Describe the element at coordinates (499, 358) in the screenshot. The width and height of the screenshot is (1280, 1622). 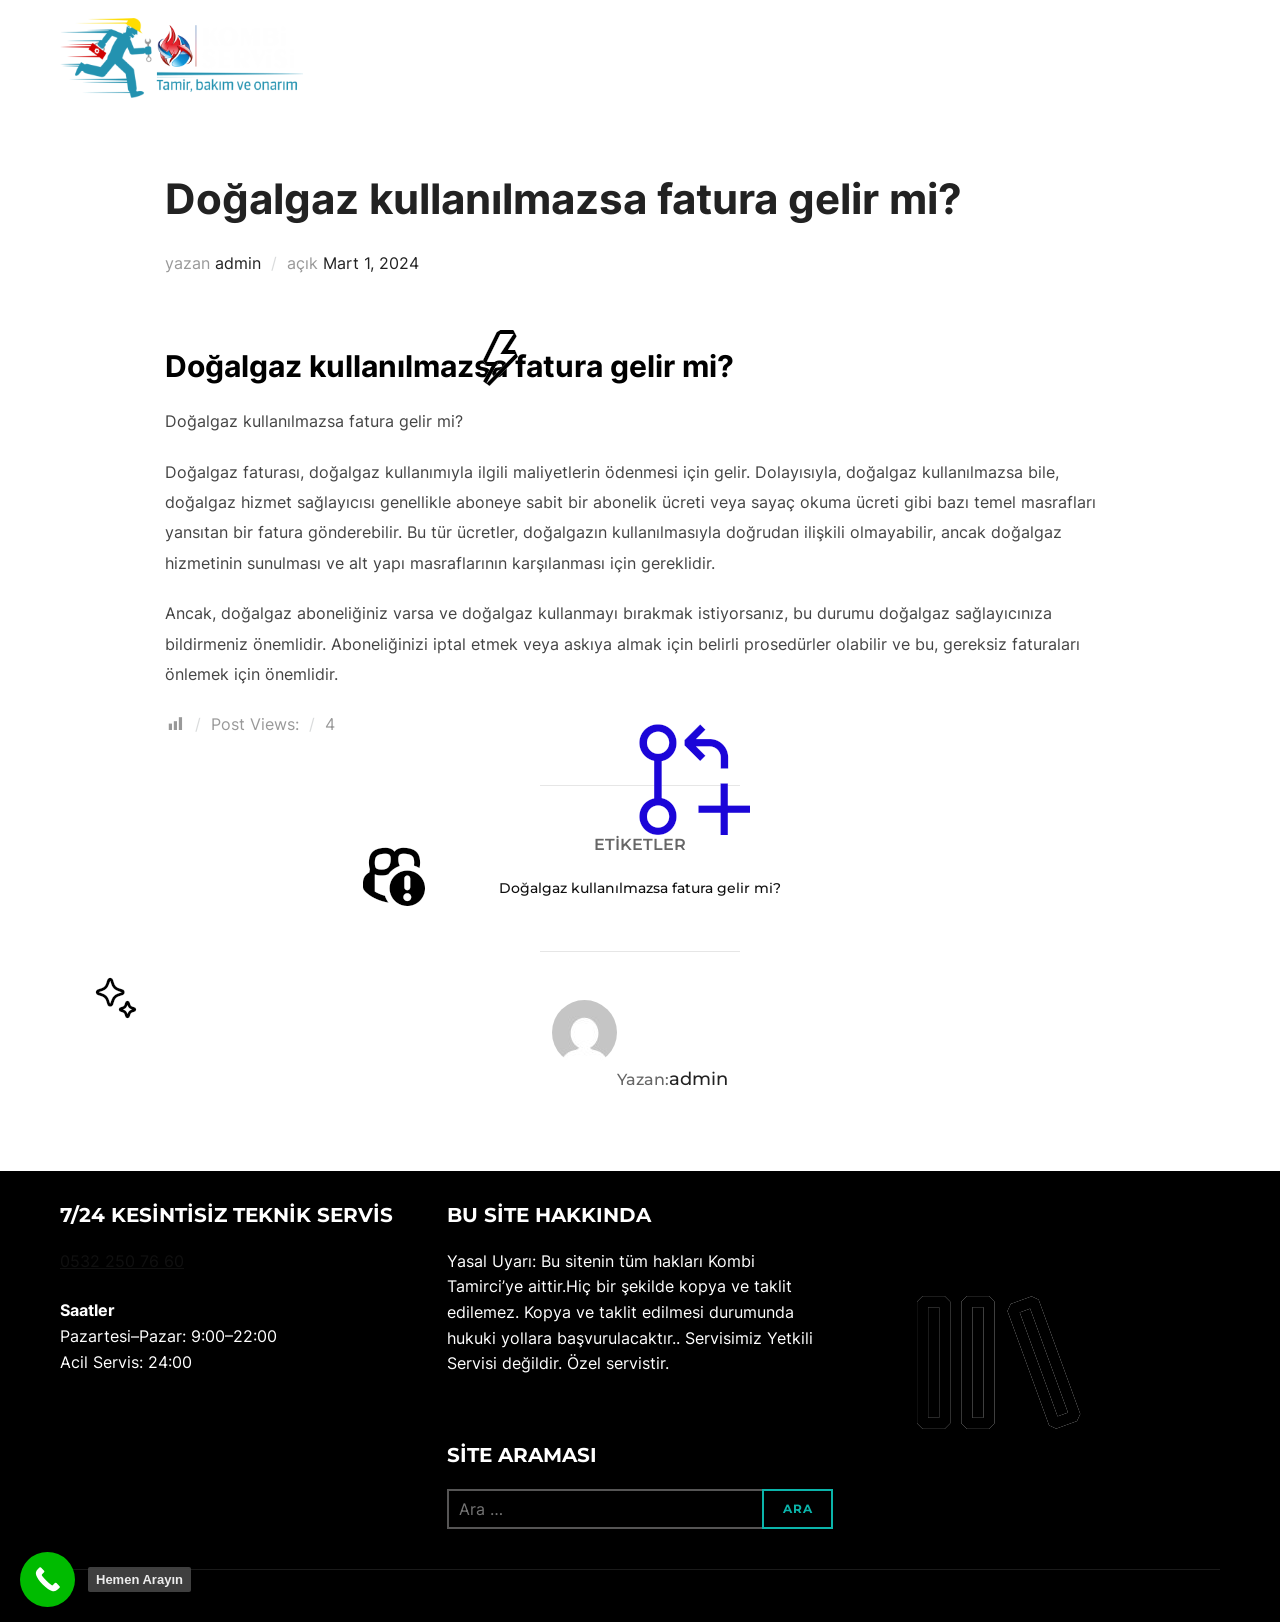
I see `indicates an event or event handler in code` at that location.